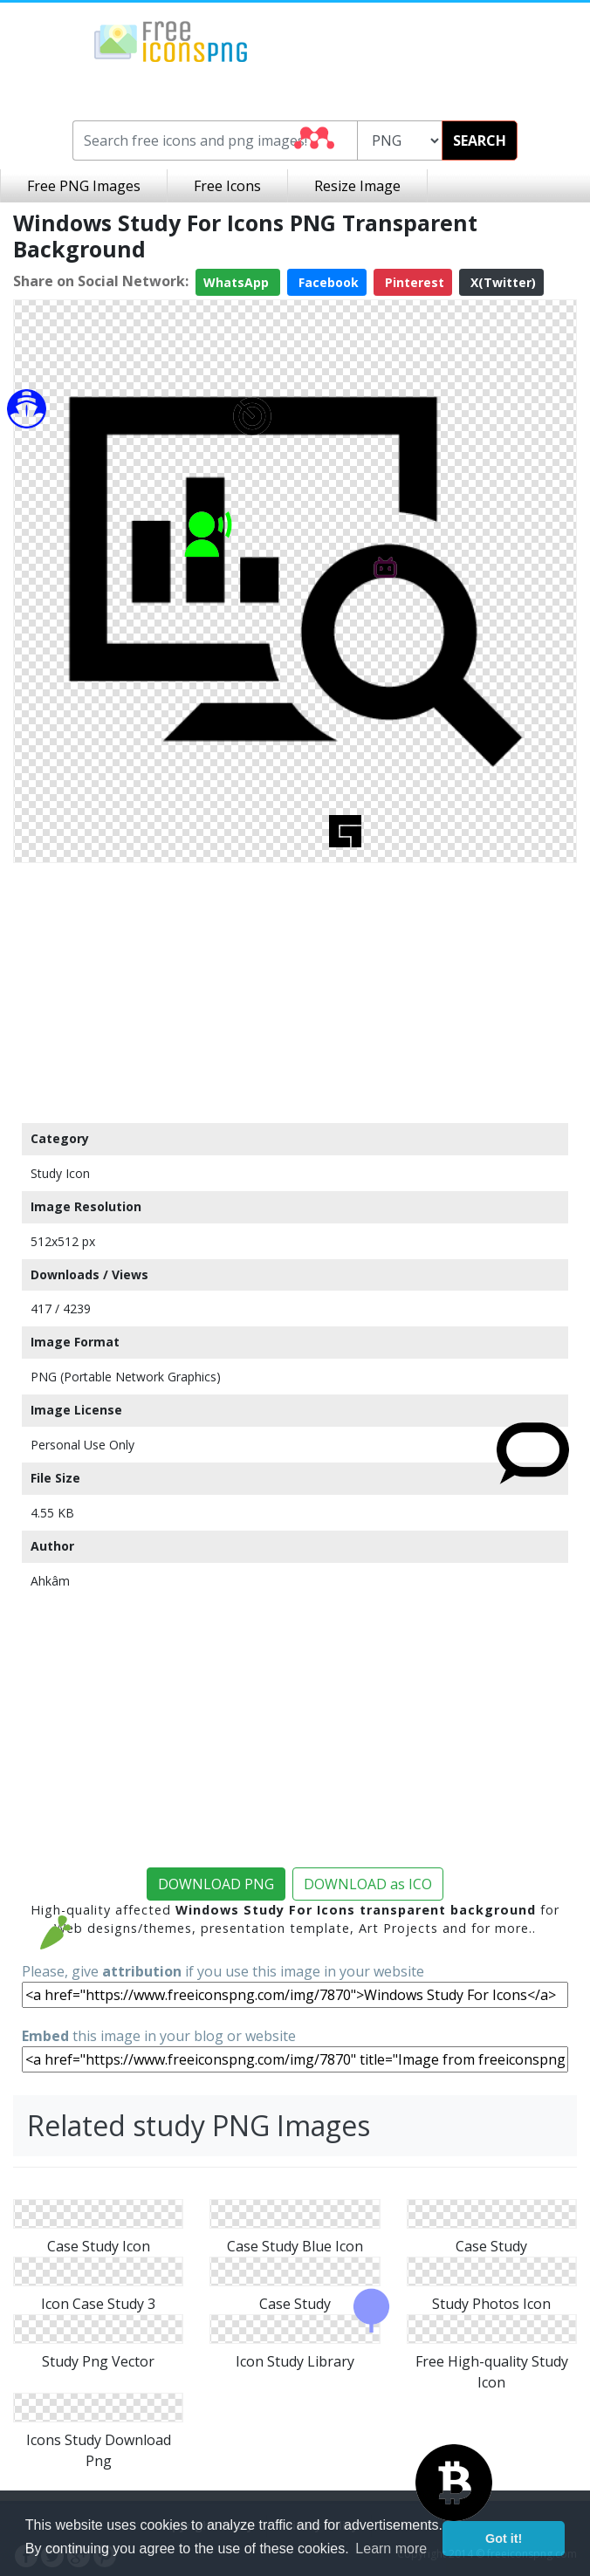  Describe the element at coordinates (26, 408) in the screenshot. I see `codeship logo` at that location.